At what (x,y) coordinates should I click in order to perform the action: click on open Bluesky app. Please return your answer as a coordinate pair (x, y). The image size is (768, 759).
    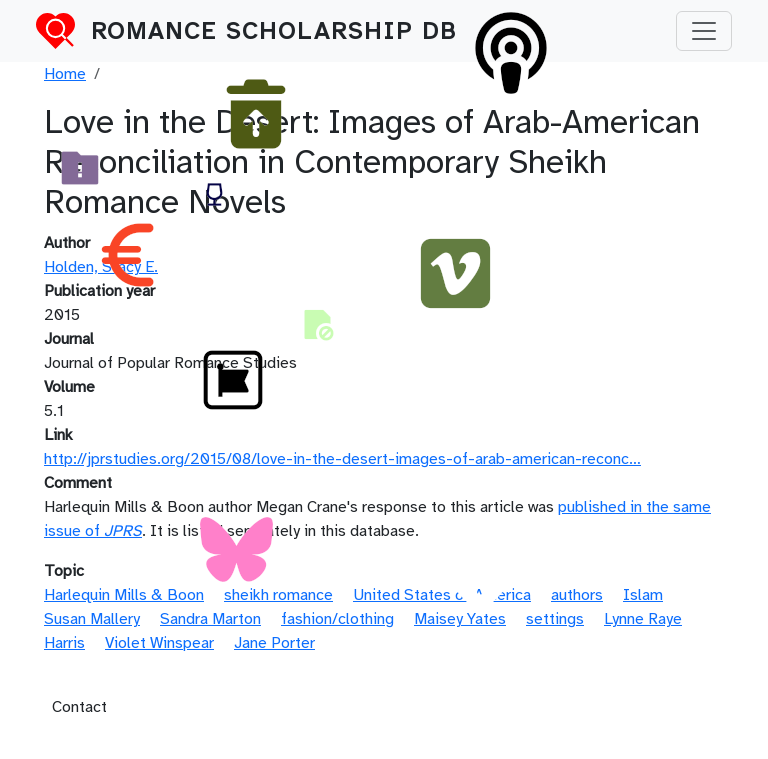
    Looking at the image, I should click on (236, 549).